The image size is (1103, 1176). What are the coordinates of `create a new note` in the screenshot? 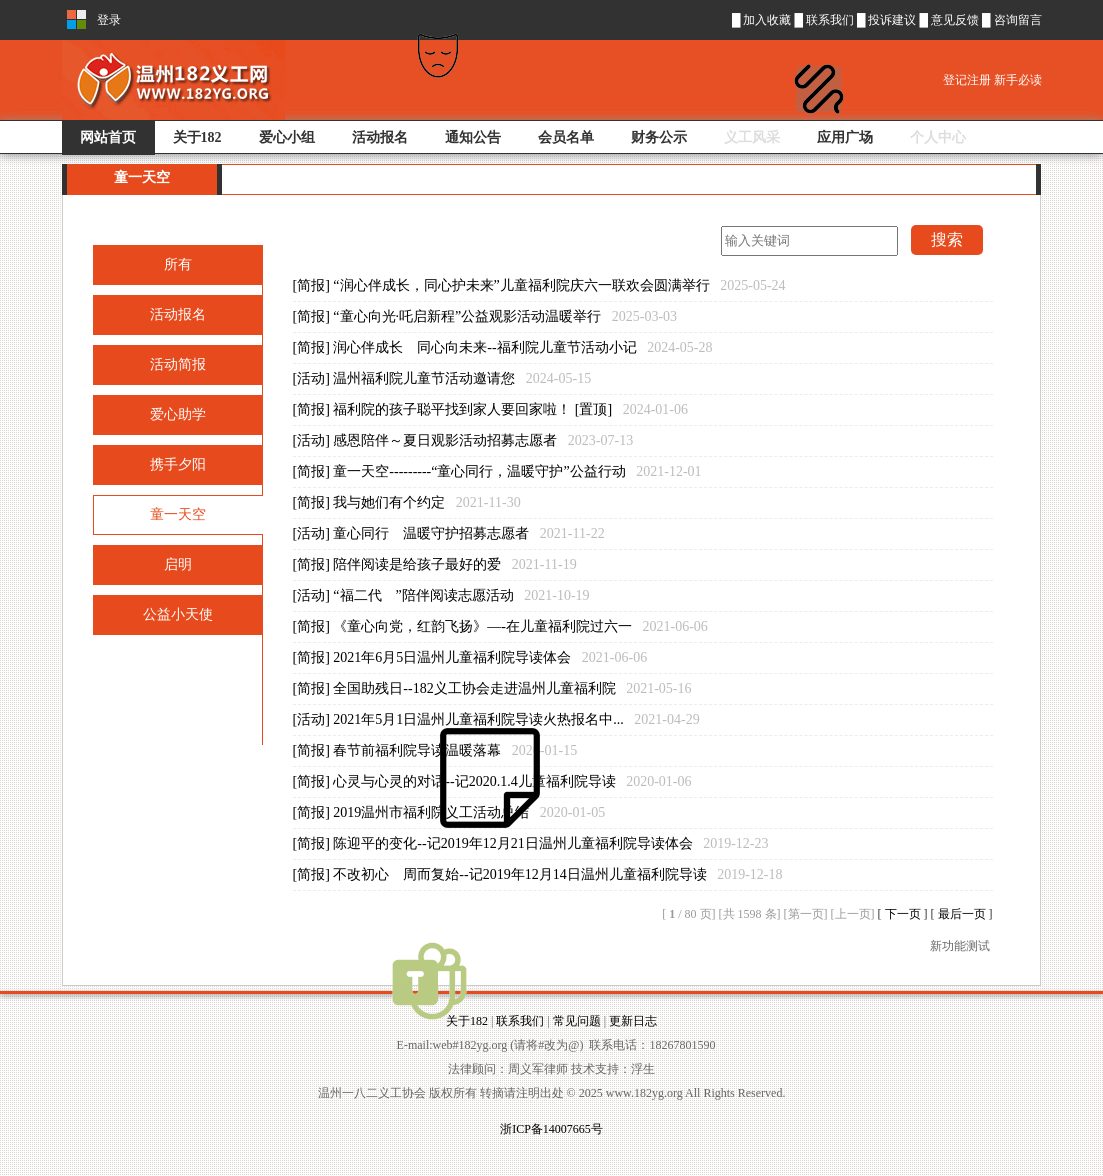 It's located at (490, 778).